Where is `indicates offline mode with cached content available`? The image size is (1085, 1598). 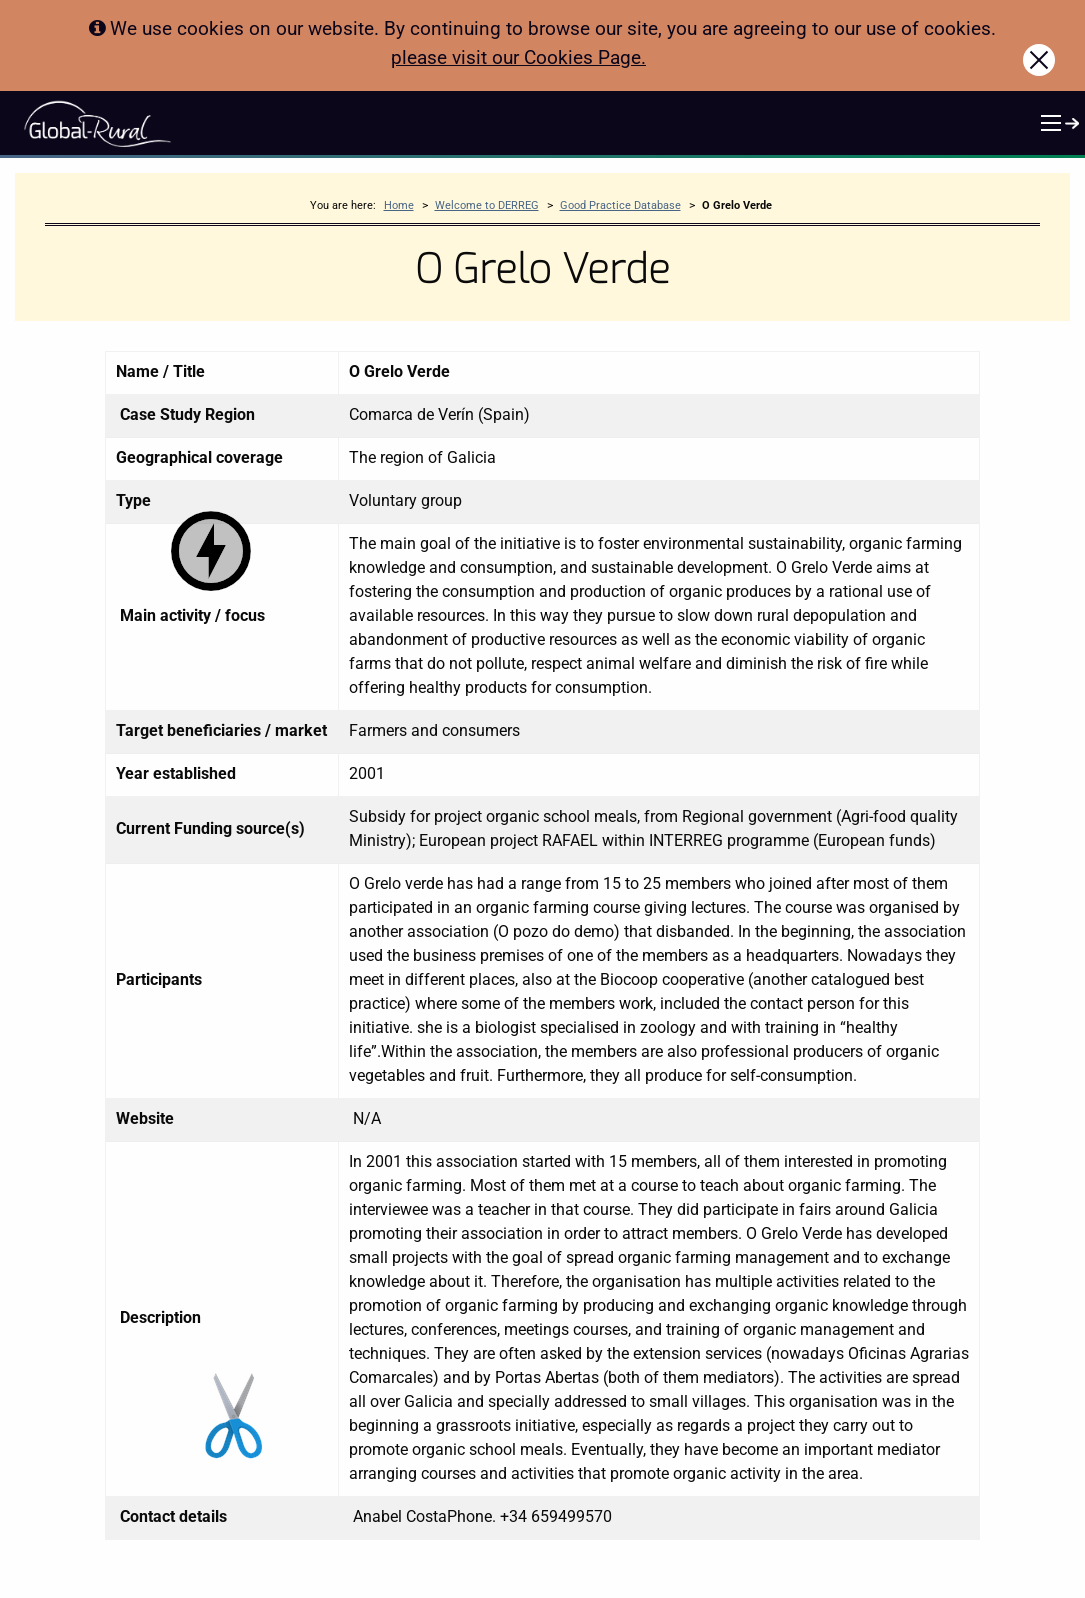 indicates offline mode with cached content available is located at coordinates (211, 551).